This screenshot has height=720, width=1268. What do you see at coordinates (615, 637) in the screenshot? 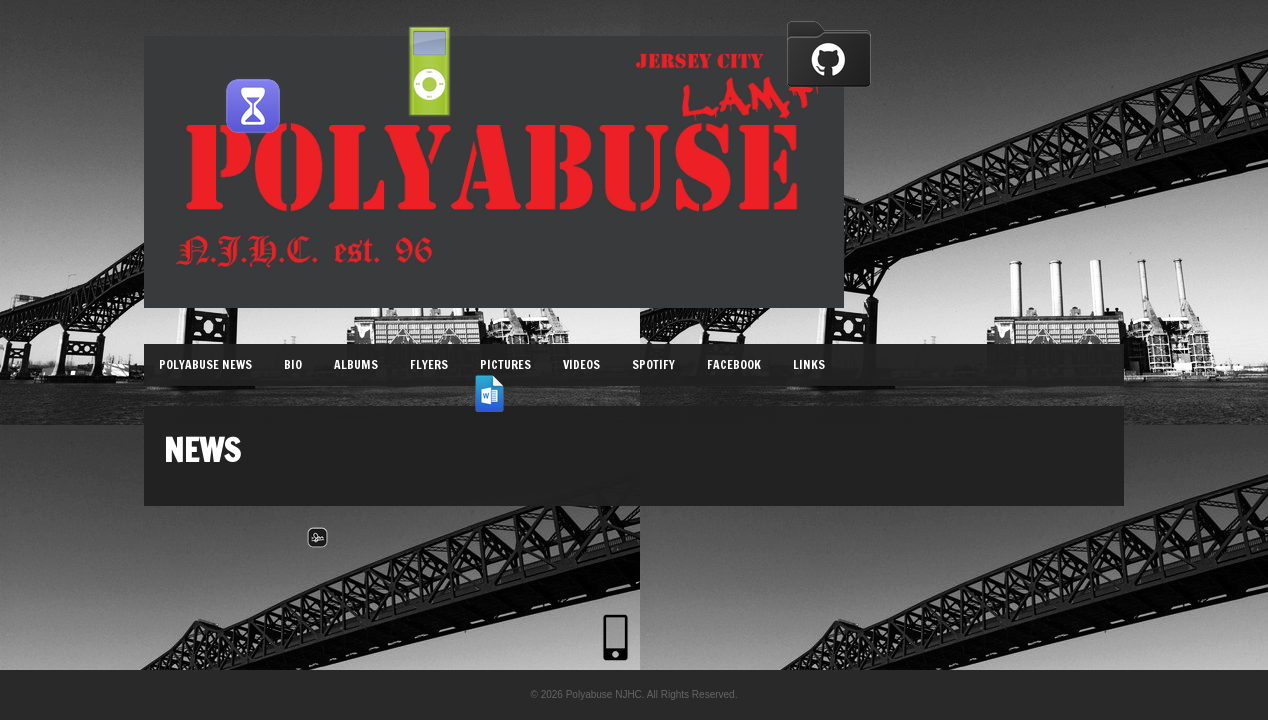
I see `iPod Nano device connected to your Mac` at bounding box center [615, 637].